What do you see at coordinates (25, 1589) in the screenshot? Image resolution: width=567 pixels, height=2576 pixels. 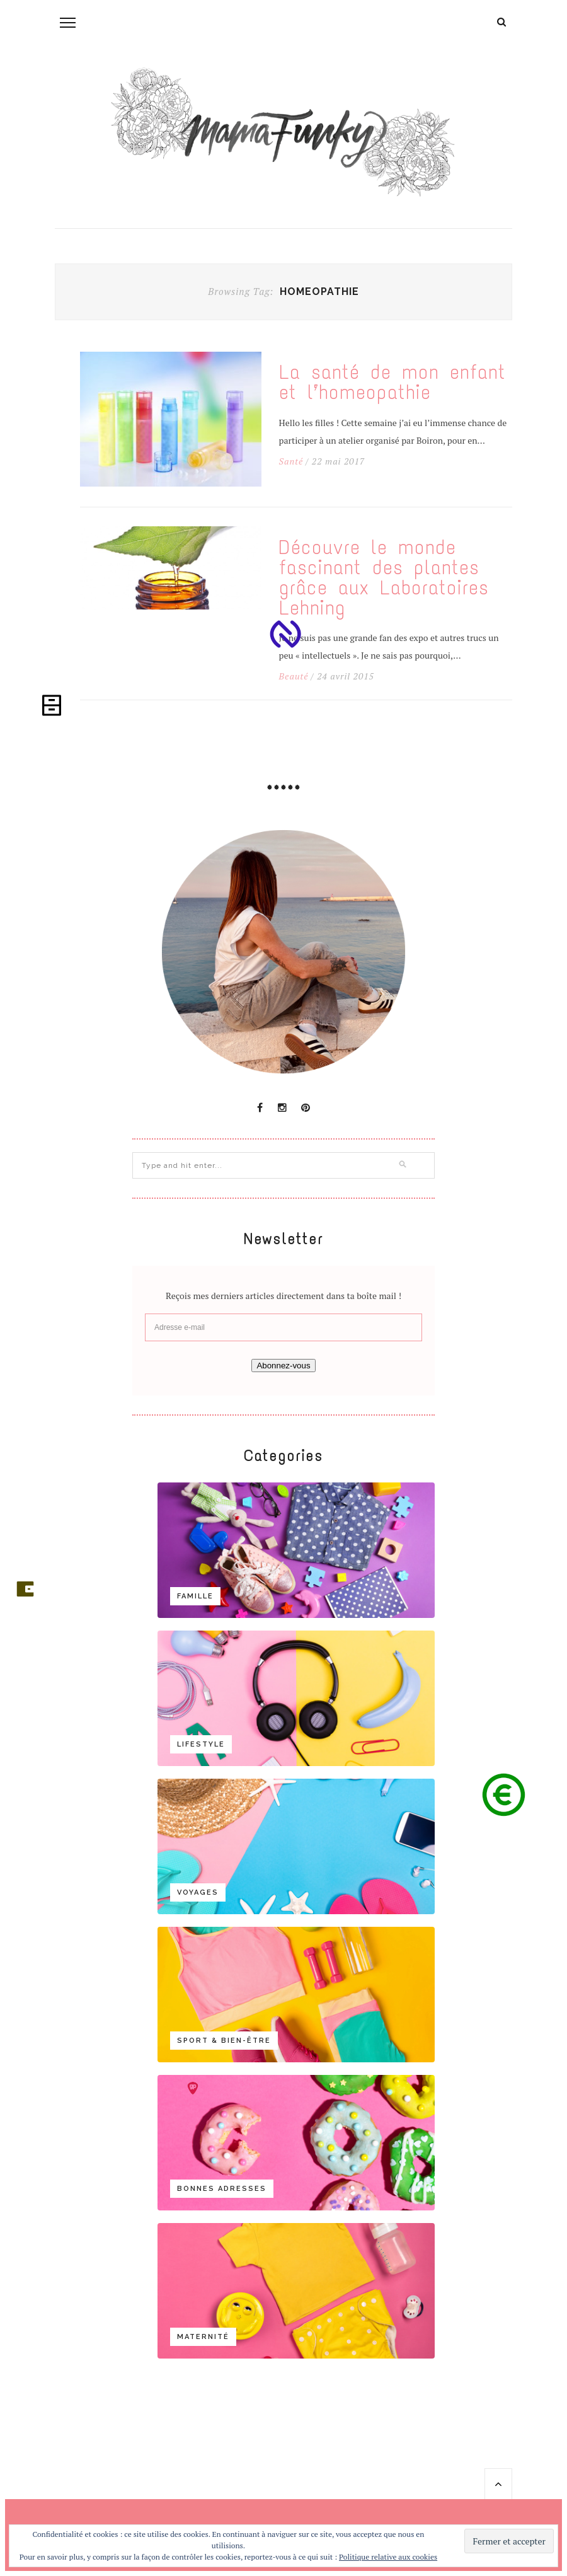 I see `access your wallet or payment methods` at bounding box center [25, 1589].